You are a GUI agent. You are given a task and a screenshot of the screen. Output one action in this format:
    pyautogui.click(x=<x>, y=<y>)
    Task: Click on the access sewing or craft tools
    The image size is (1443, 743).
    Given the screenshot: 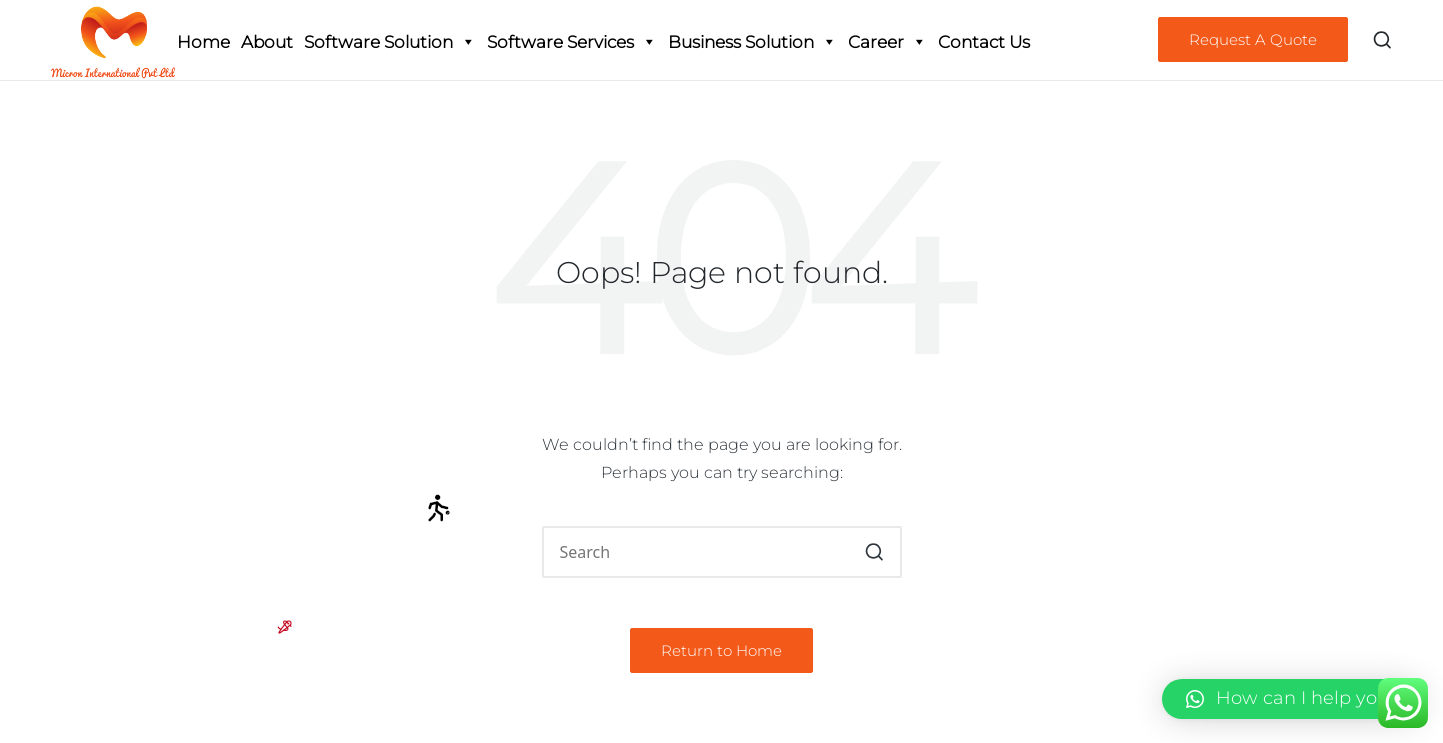 What is the action you would take?
    pyautogui.click(x=285, y=627)
    